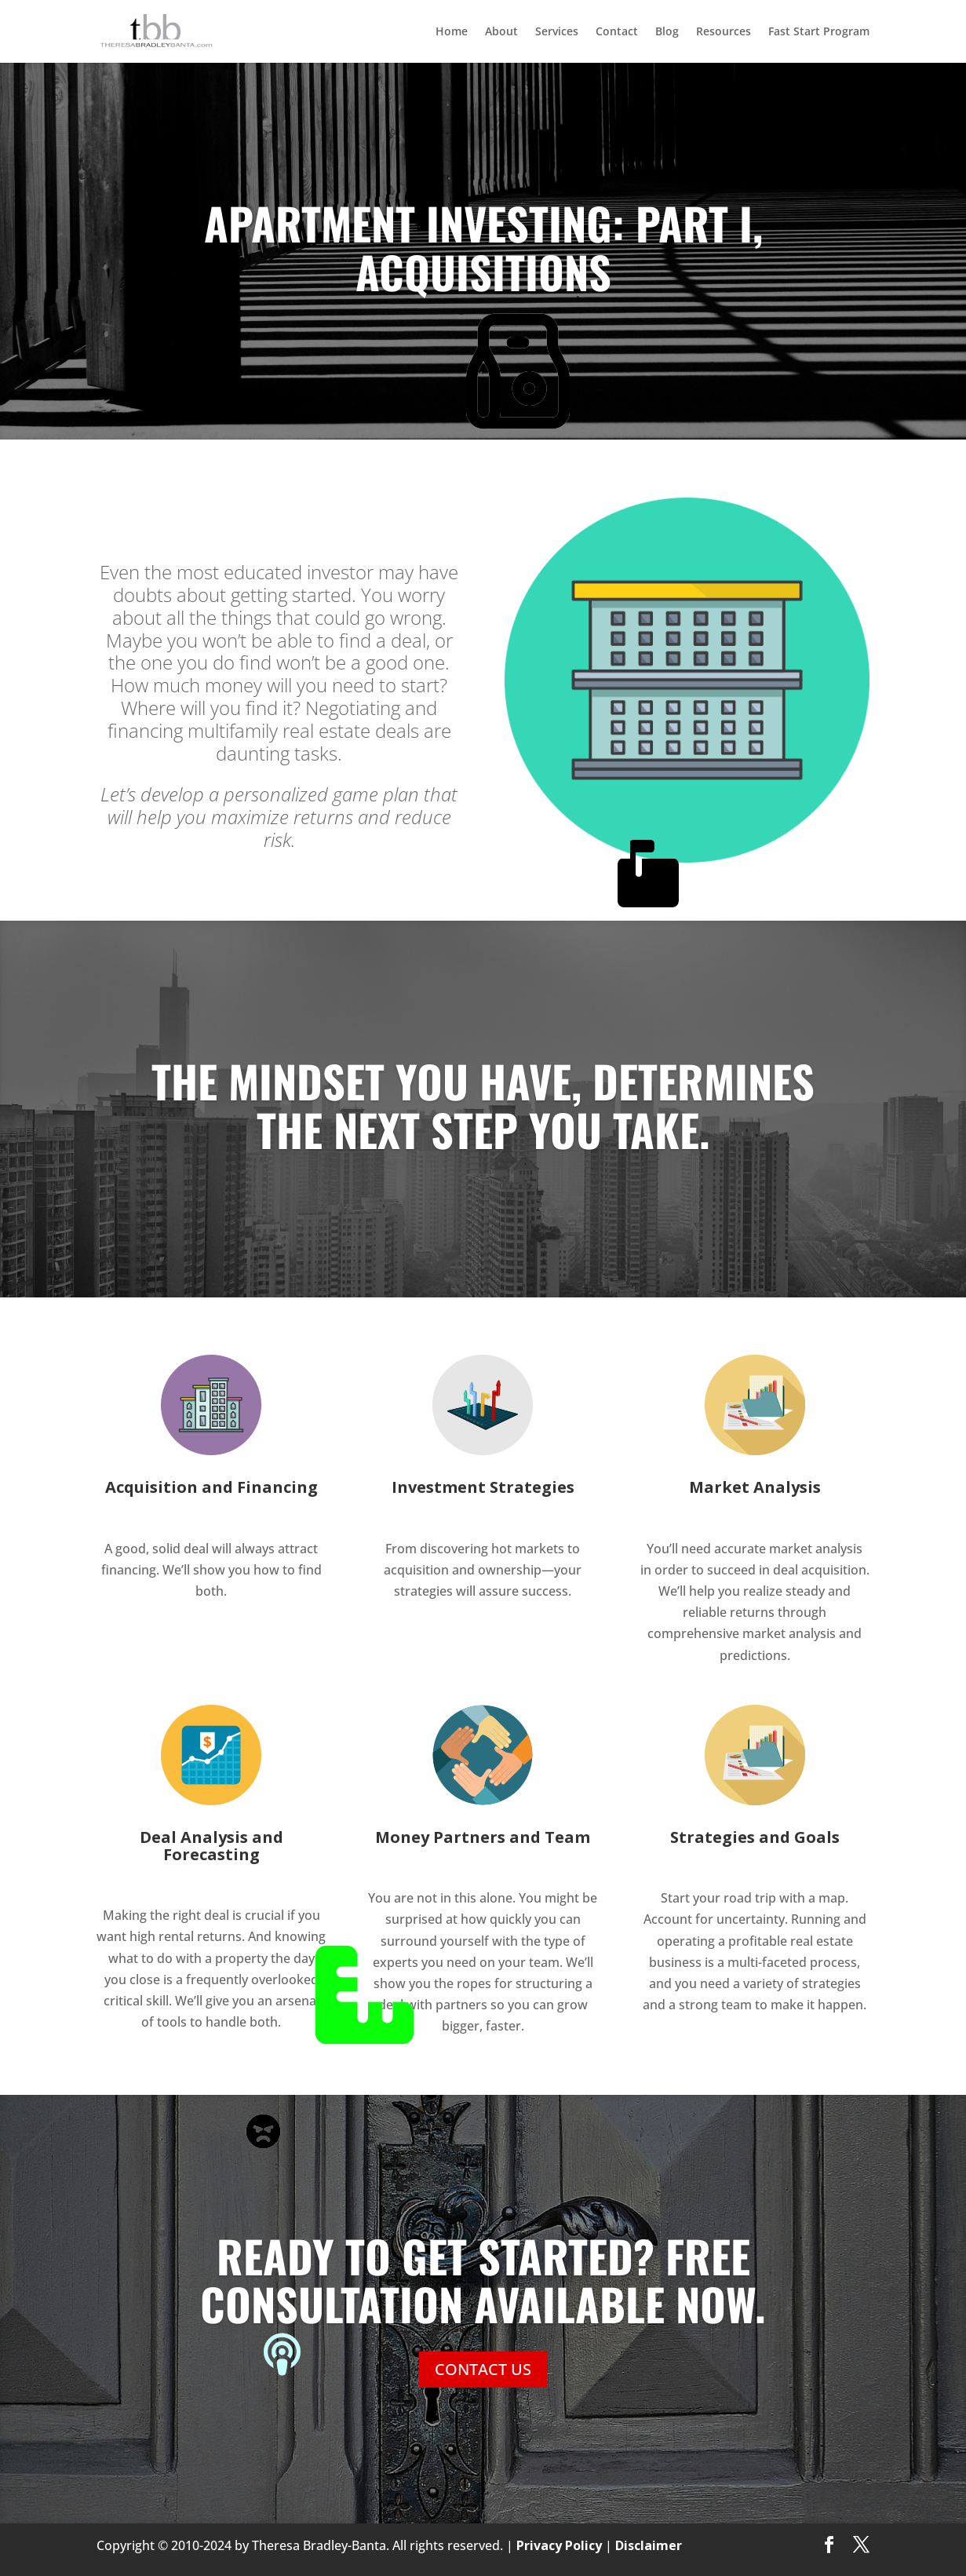 Image resolution: width=966 pixels, height=2576 pixels. Describe the element at coordinates (263, 2131) in the screenshot. I see `react to a post with anger` at that location.